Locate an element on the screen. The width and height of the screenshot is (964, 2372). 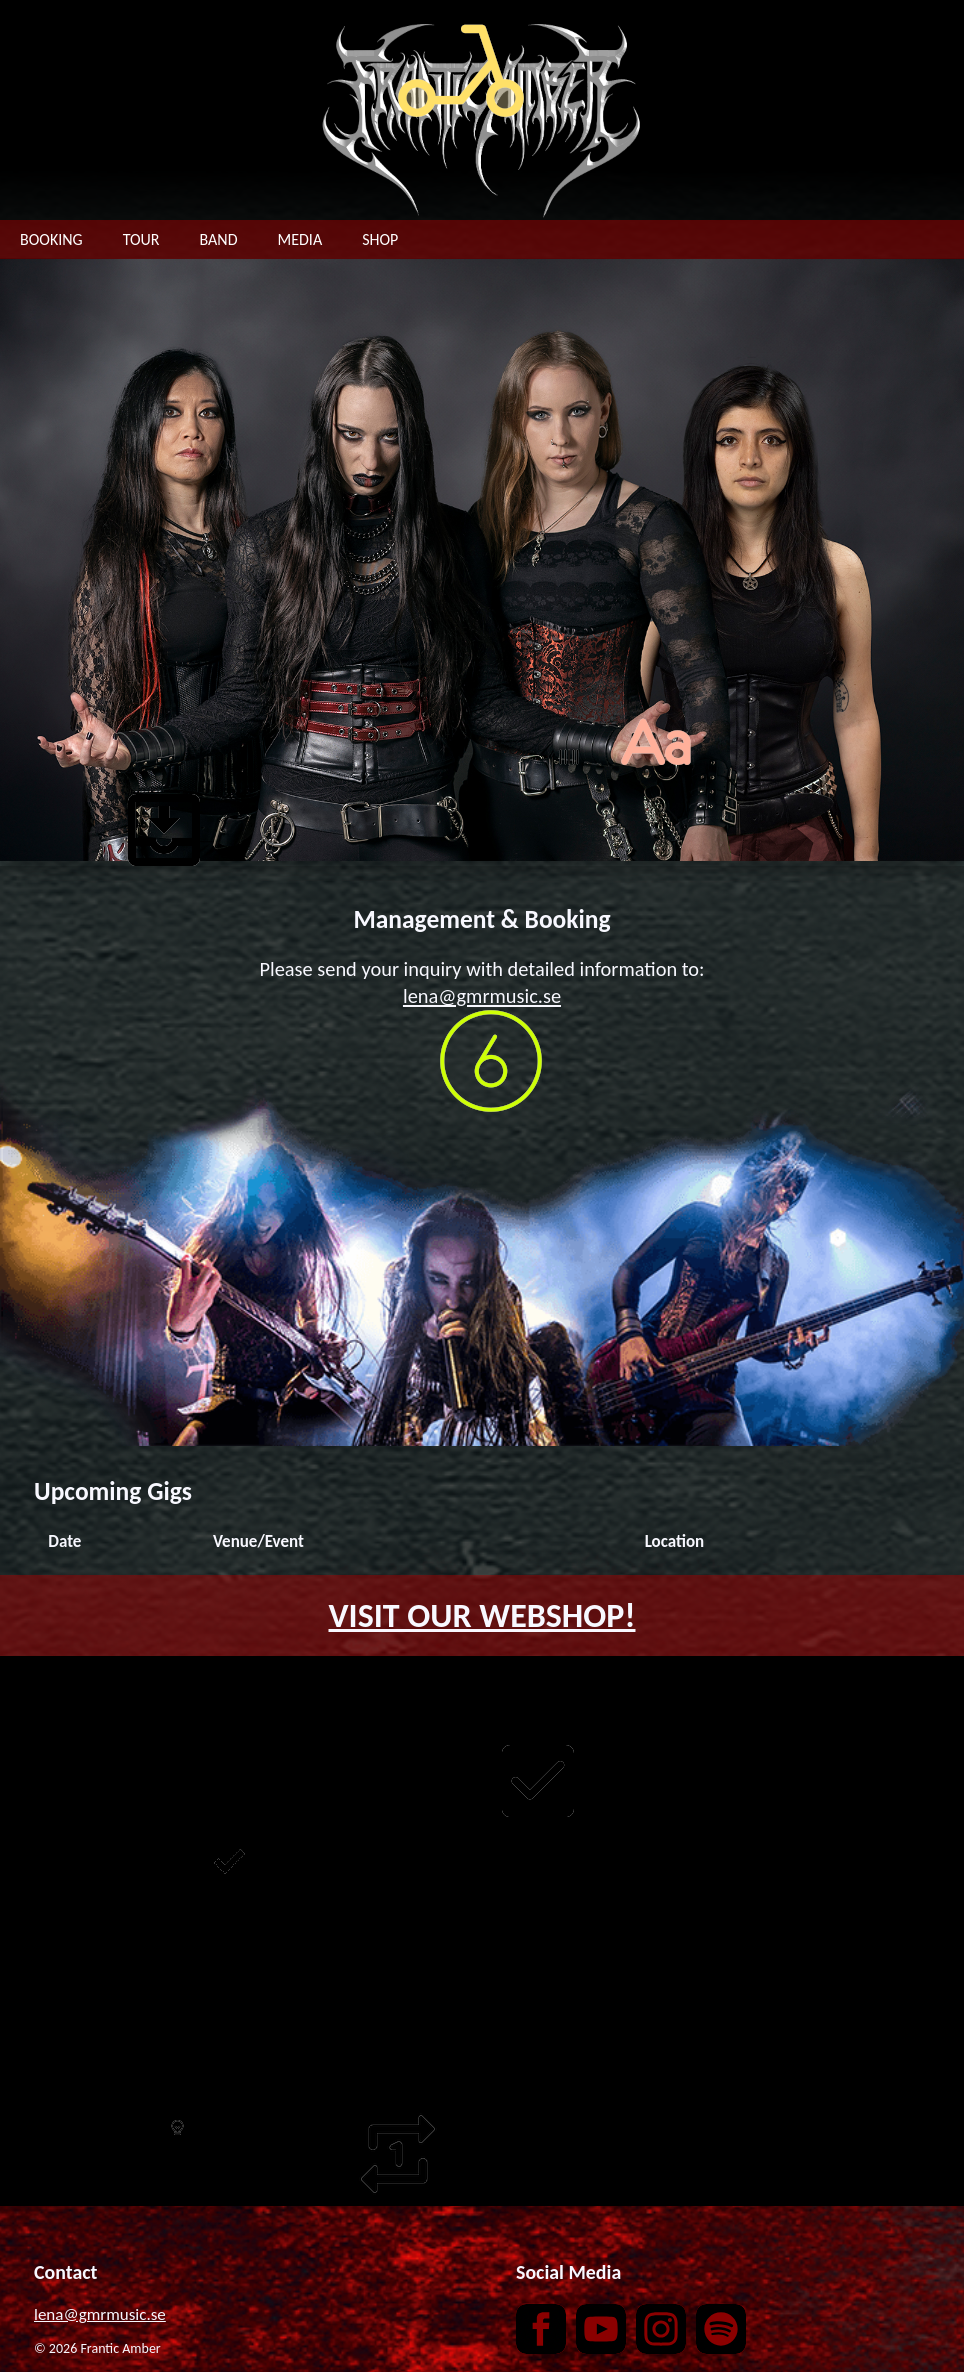
toggle light mode or brightness settings is located at coordinates (177, 2127).